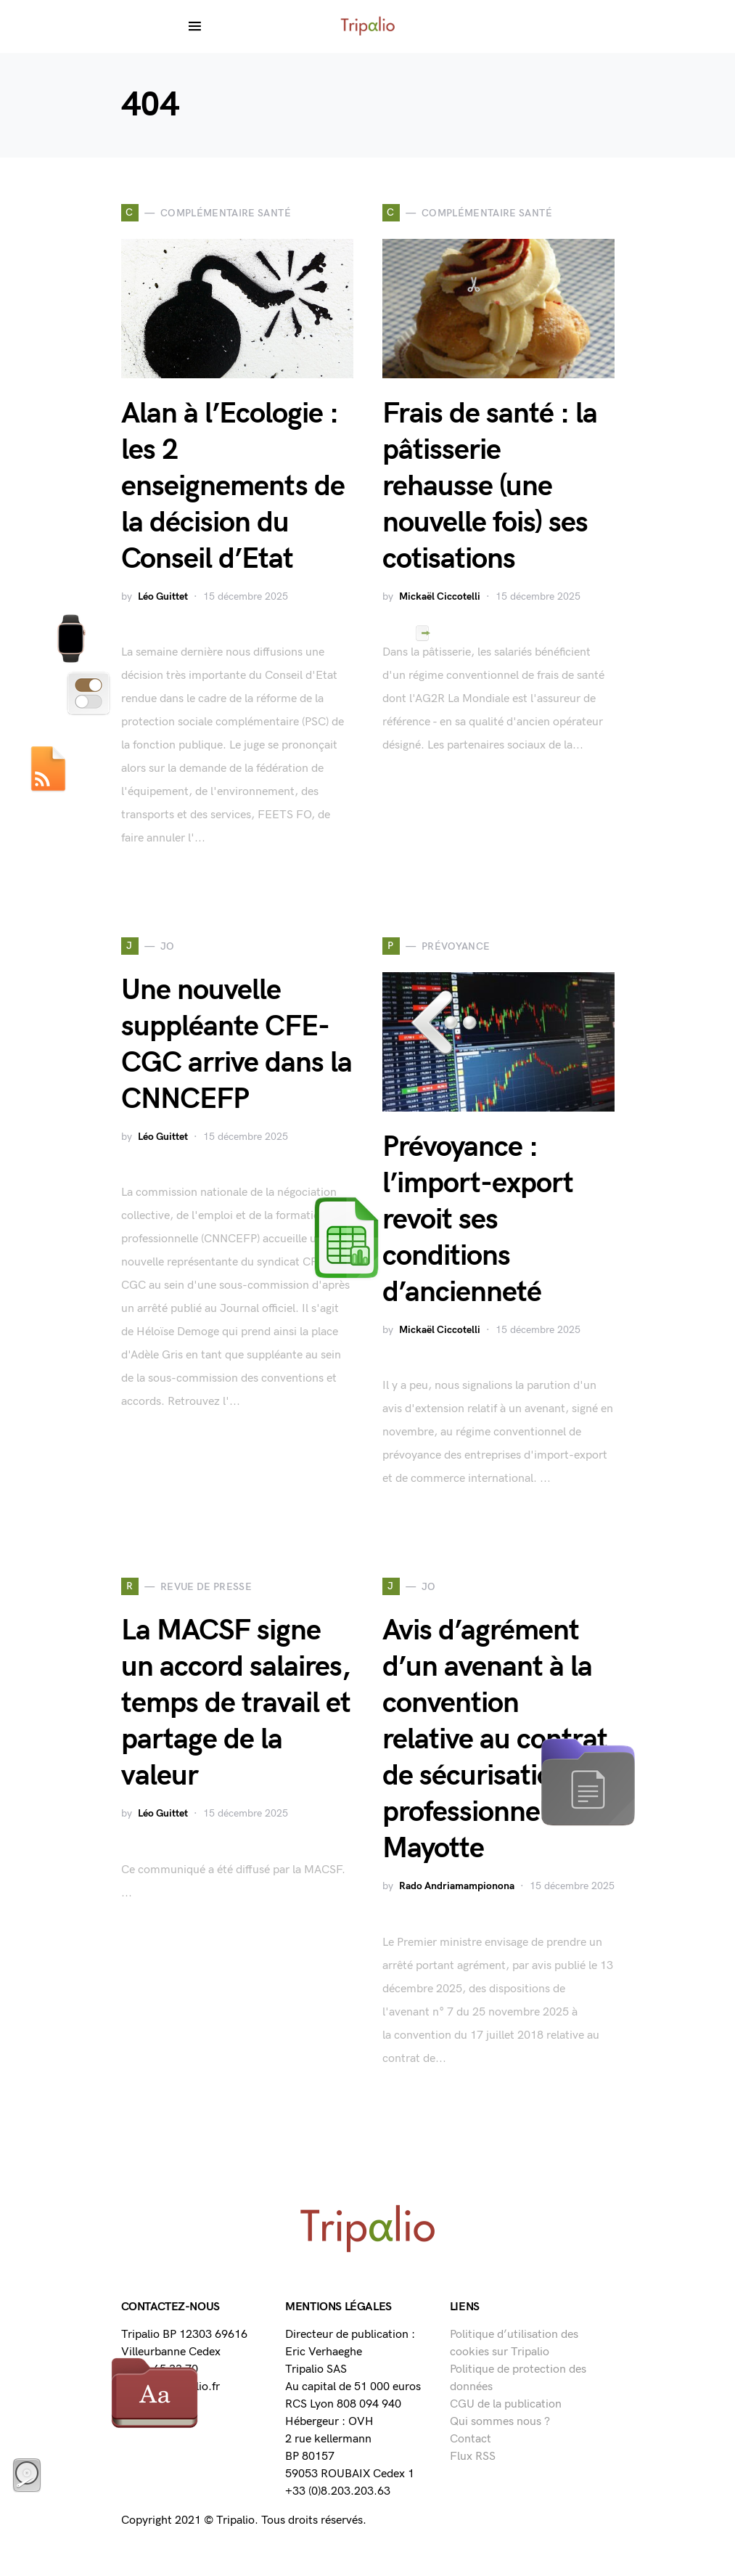  I want to click on open disk utility application, so click(27, 2475).